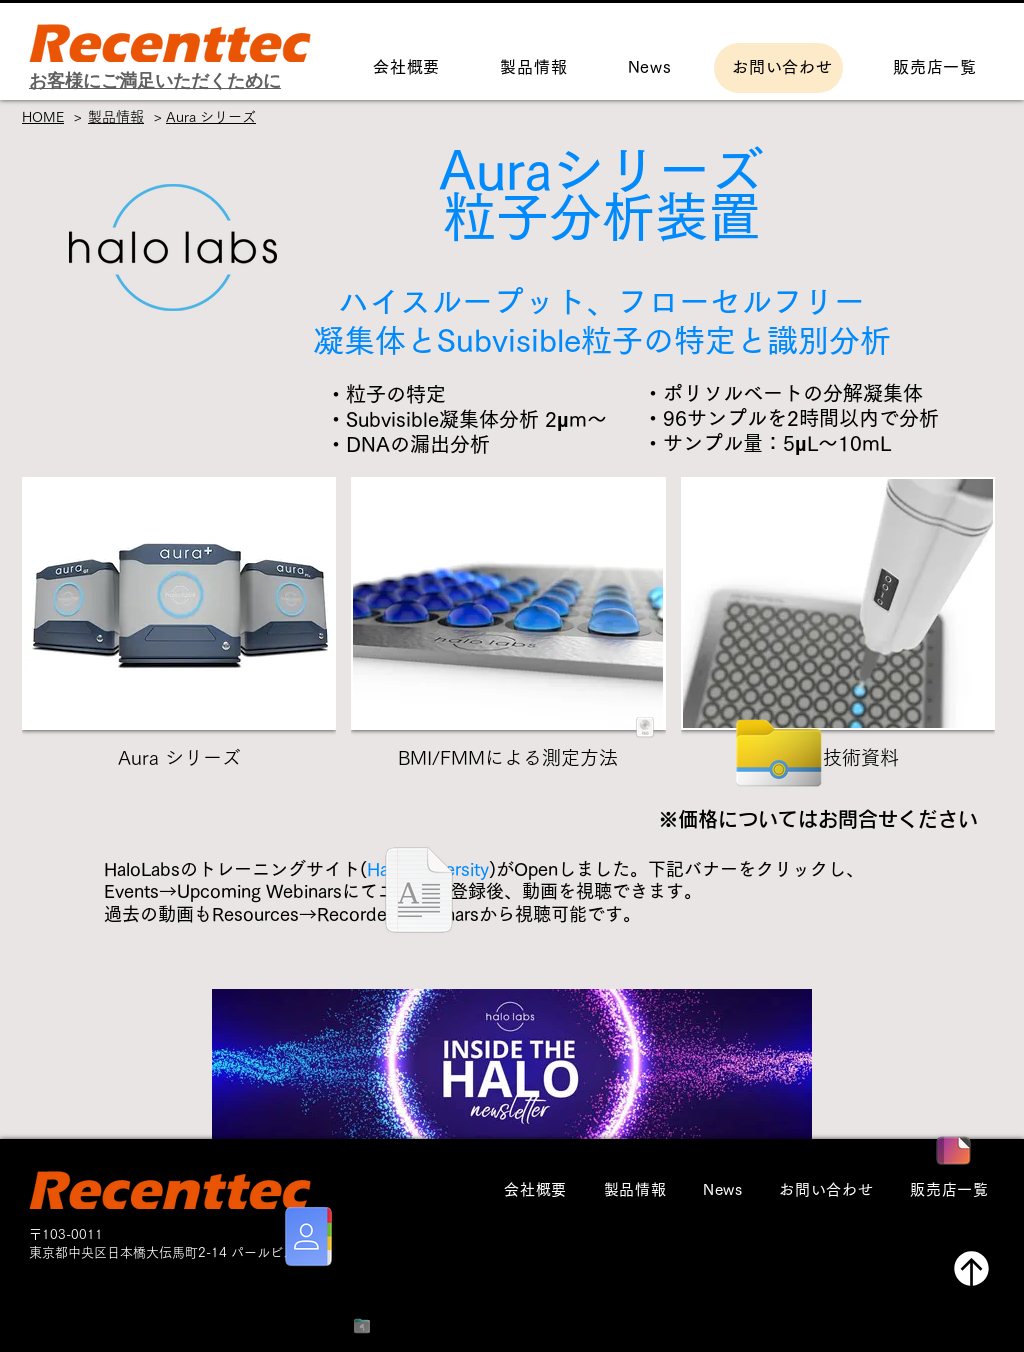 The height and width of the screenshot is (1352, 1024). What do you see at coordinates (362, 1326) in the screenshot?
I see `open insync cloud sync folder` at bounding box center [362, 1326].